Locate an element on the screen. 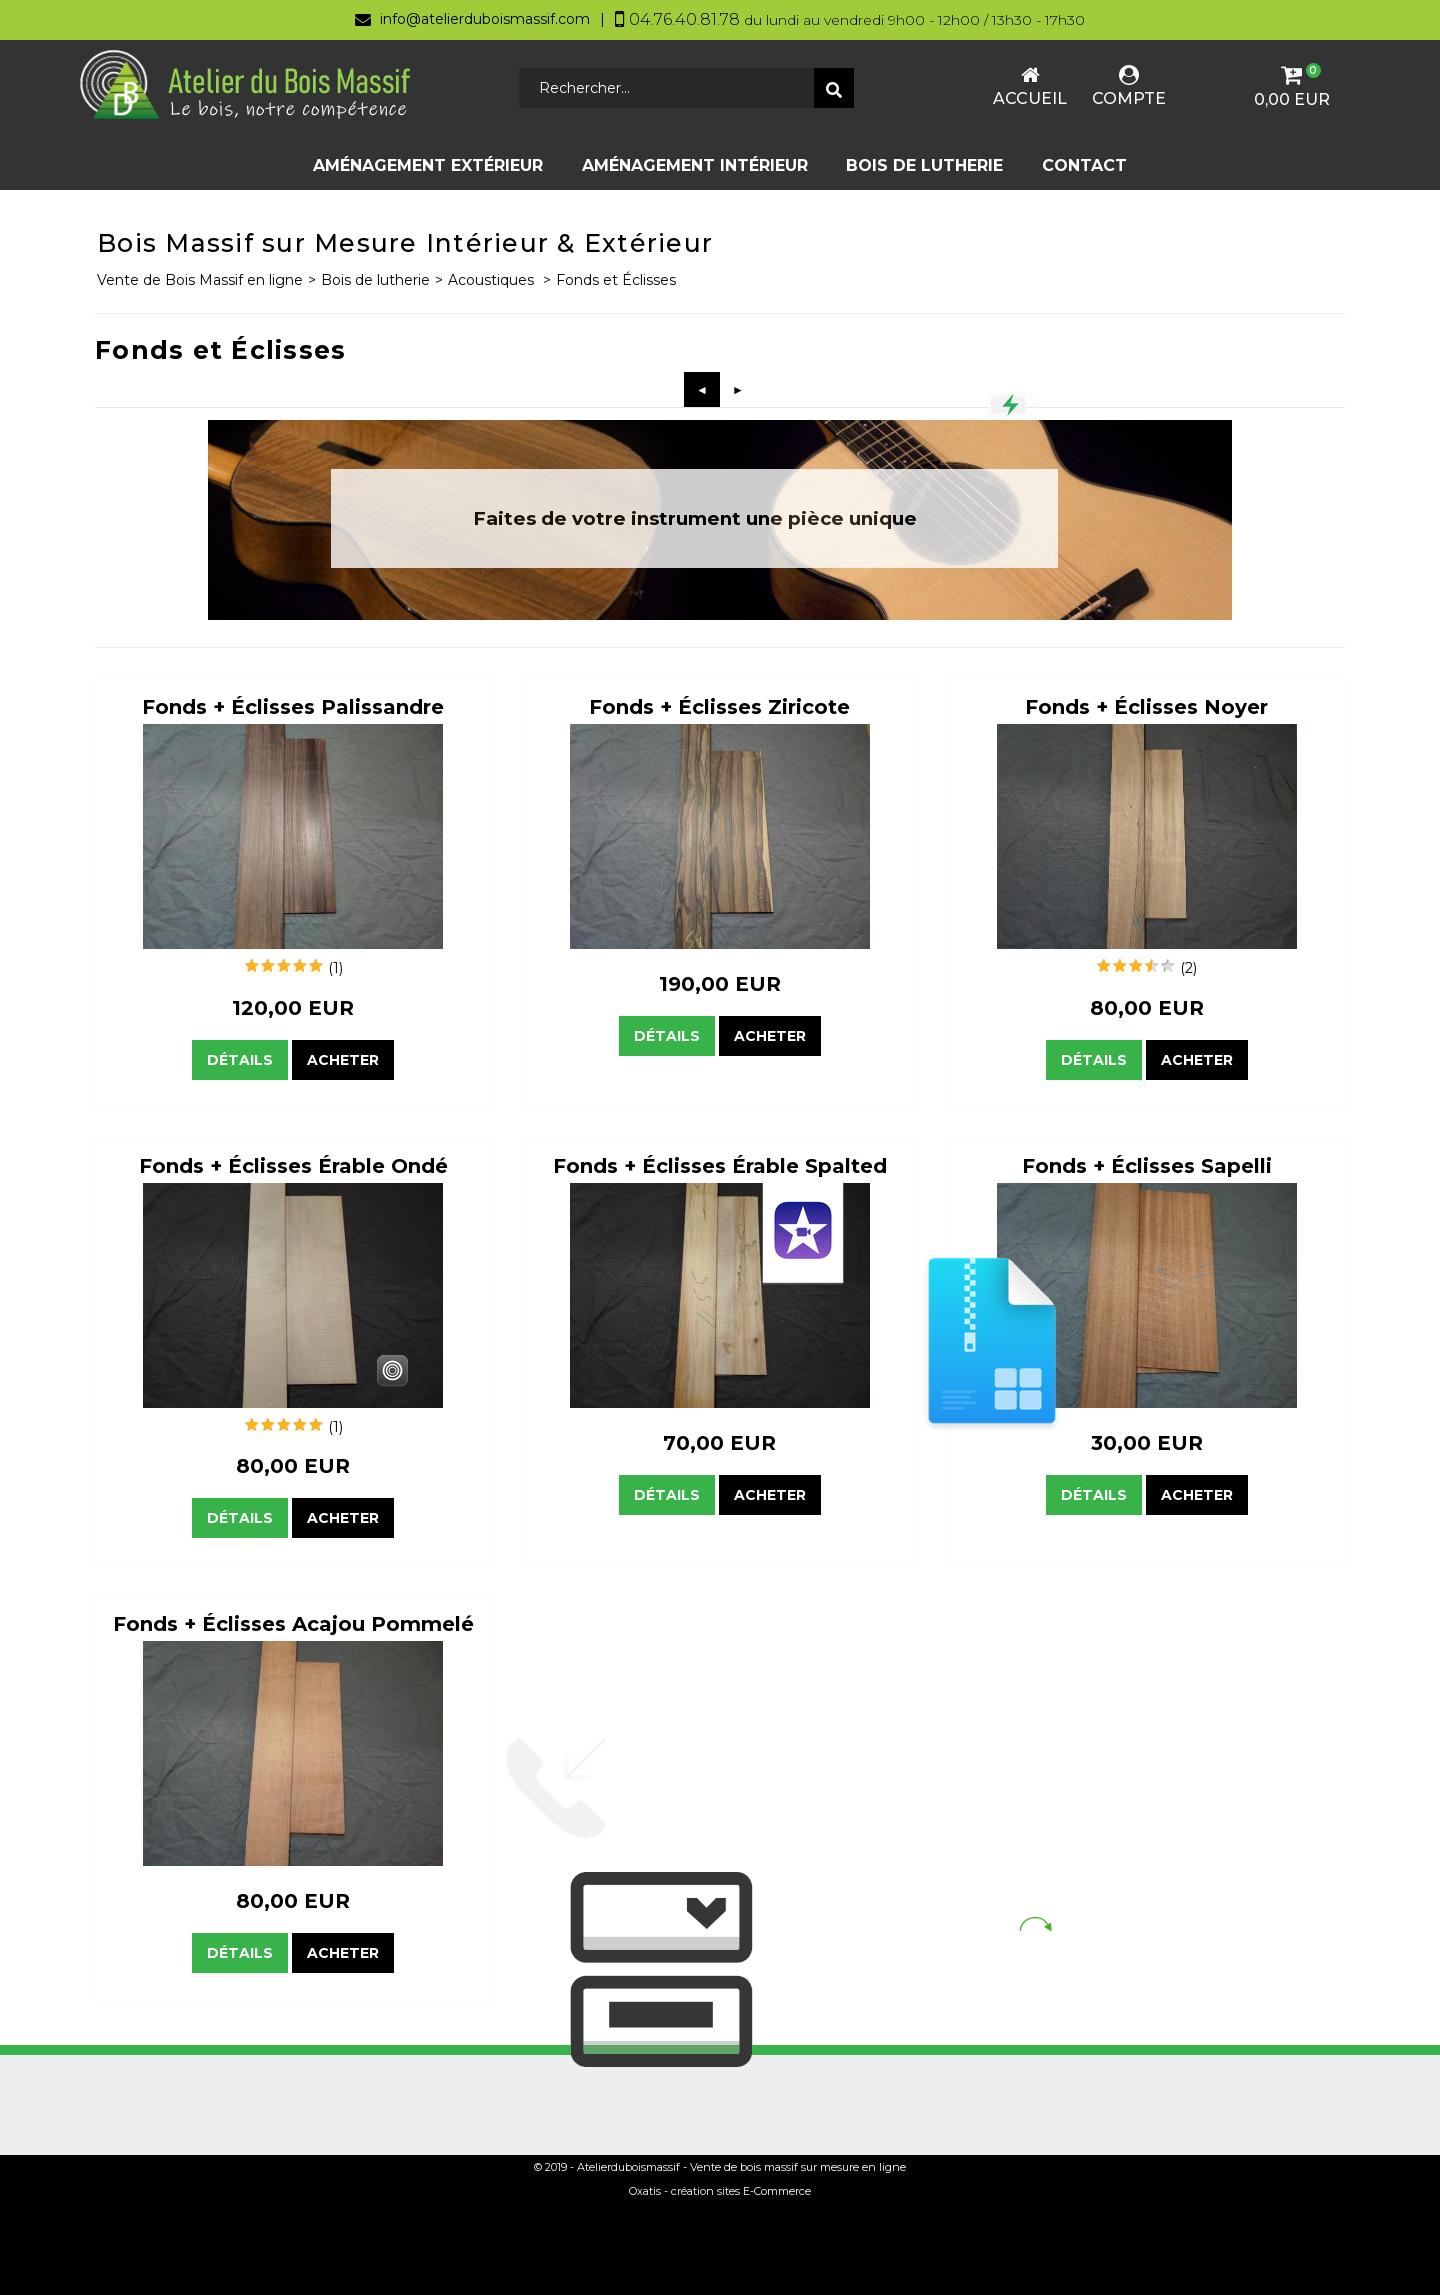 The image size is (1440, 2295). incoming call notification is located at coordinates (556, 1787).